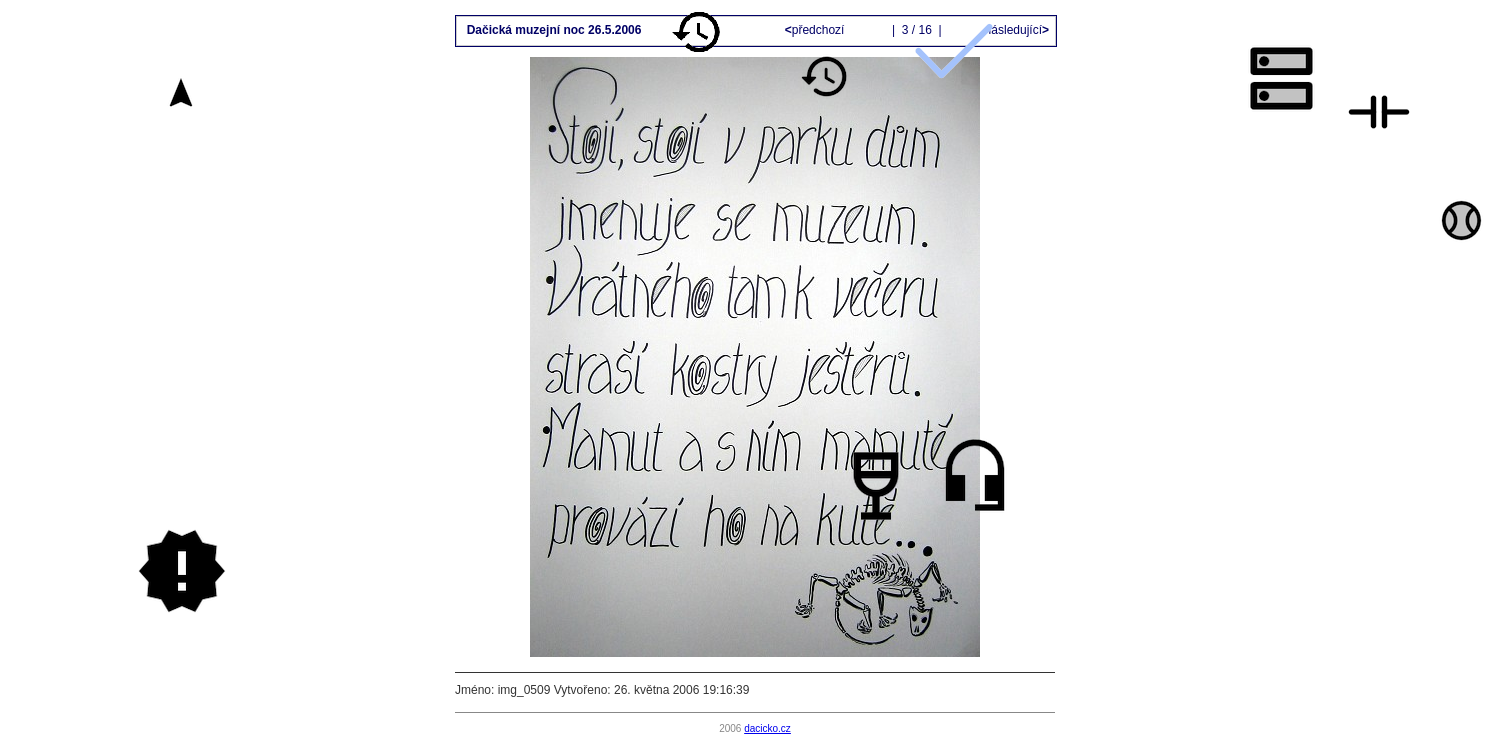 This screenshot has height=742, width=1510. I want to click on find nearby wine bars or restaurants, so click(876, 486).